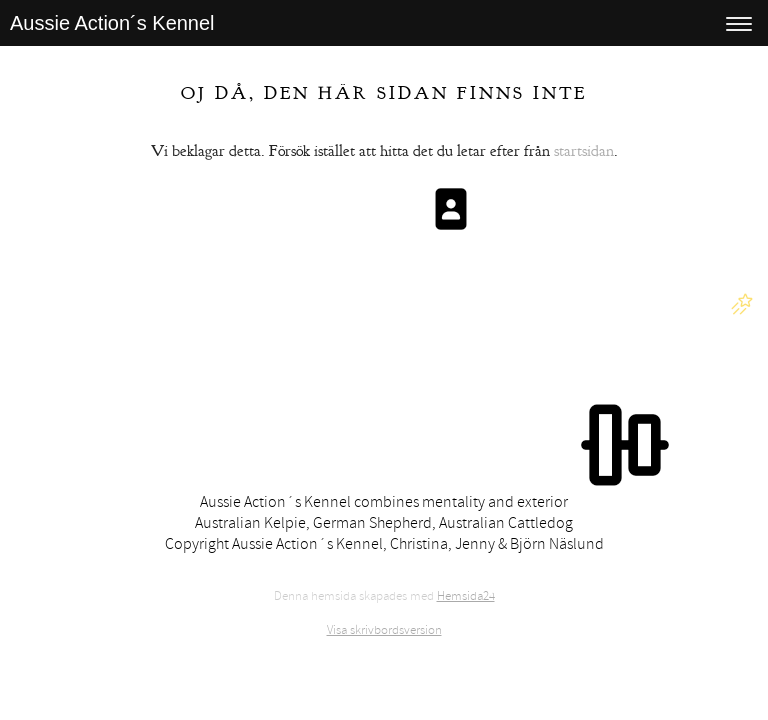 Image resolution: width=768 pixels, height=720 pixels. I want to click on align objects to vertical center, so click(625, 445).